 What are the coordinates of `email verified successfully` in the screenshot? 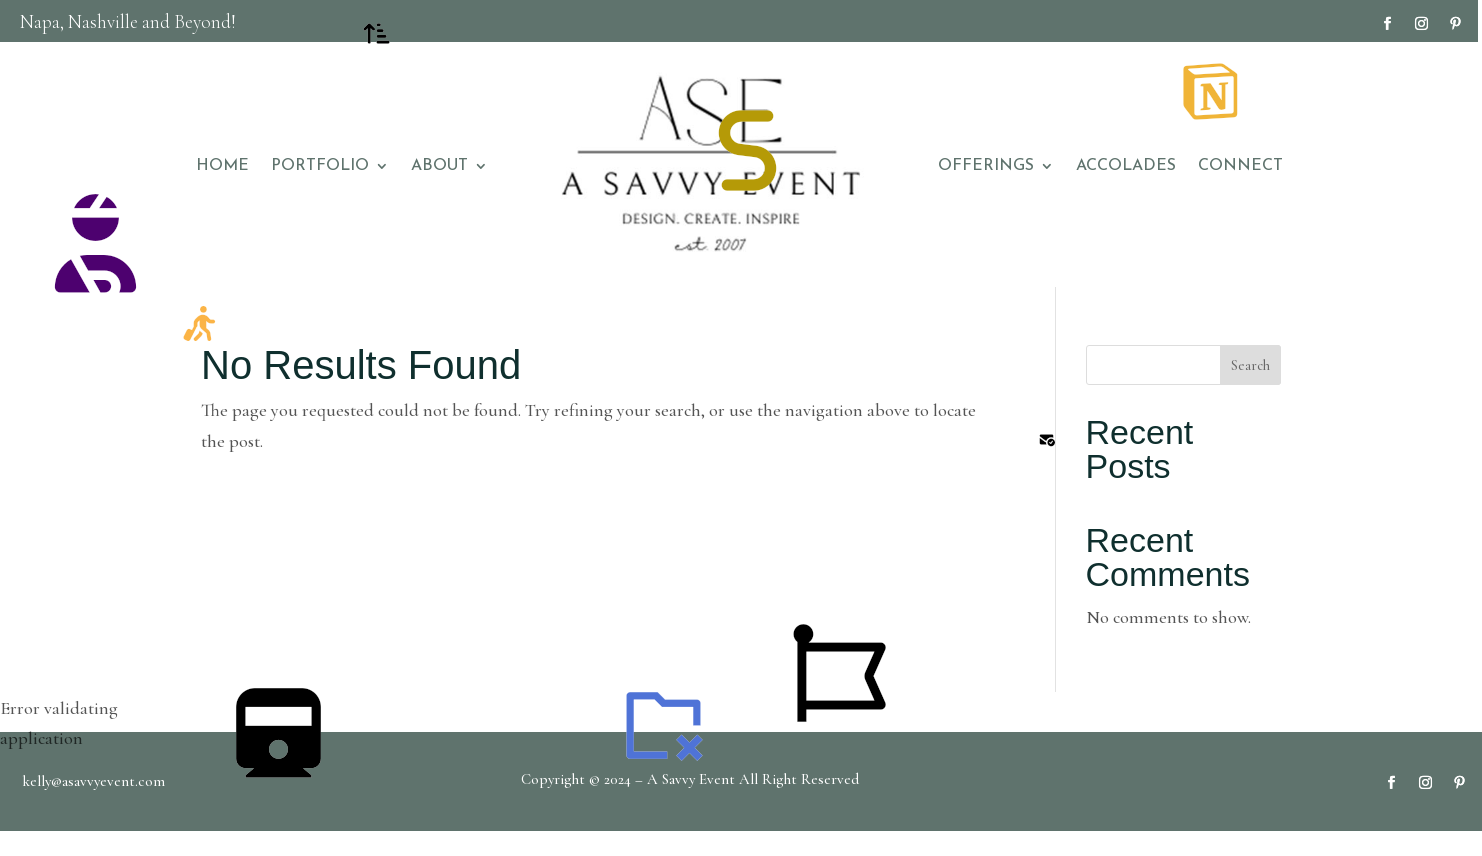 It's located at (1046, 439).